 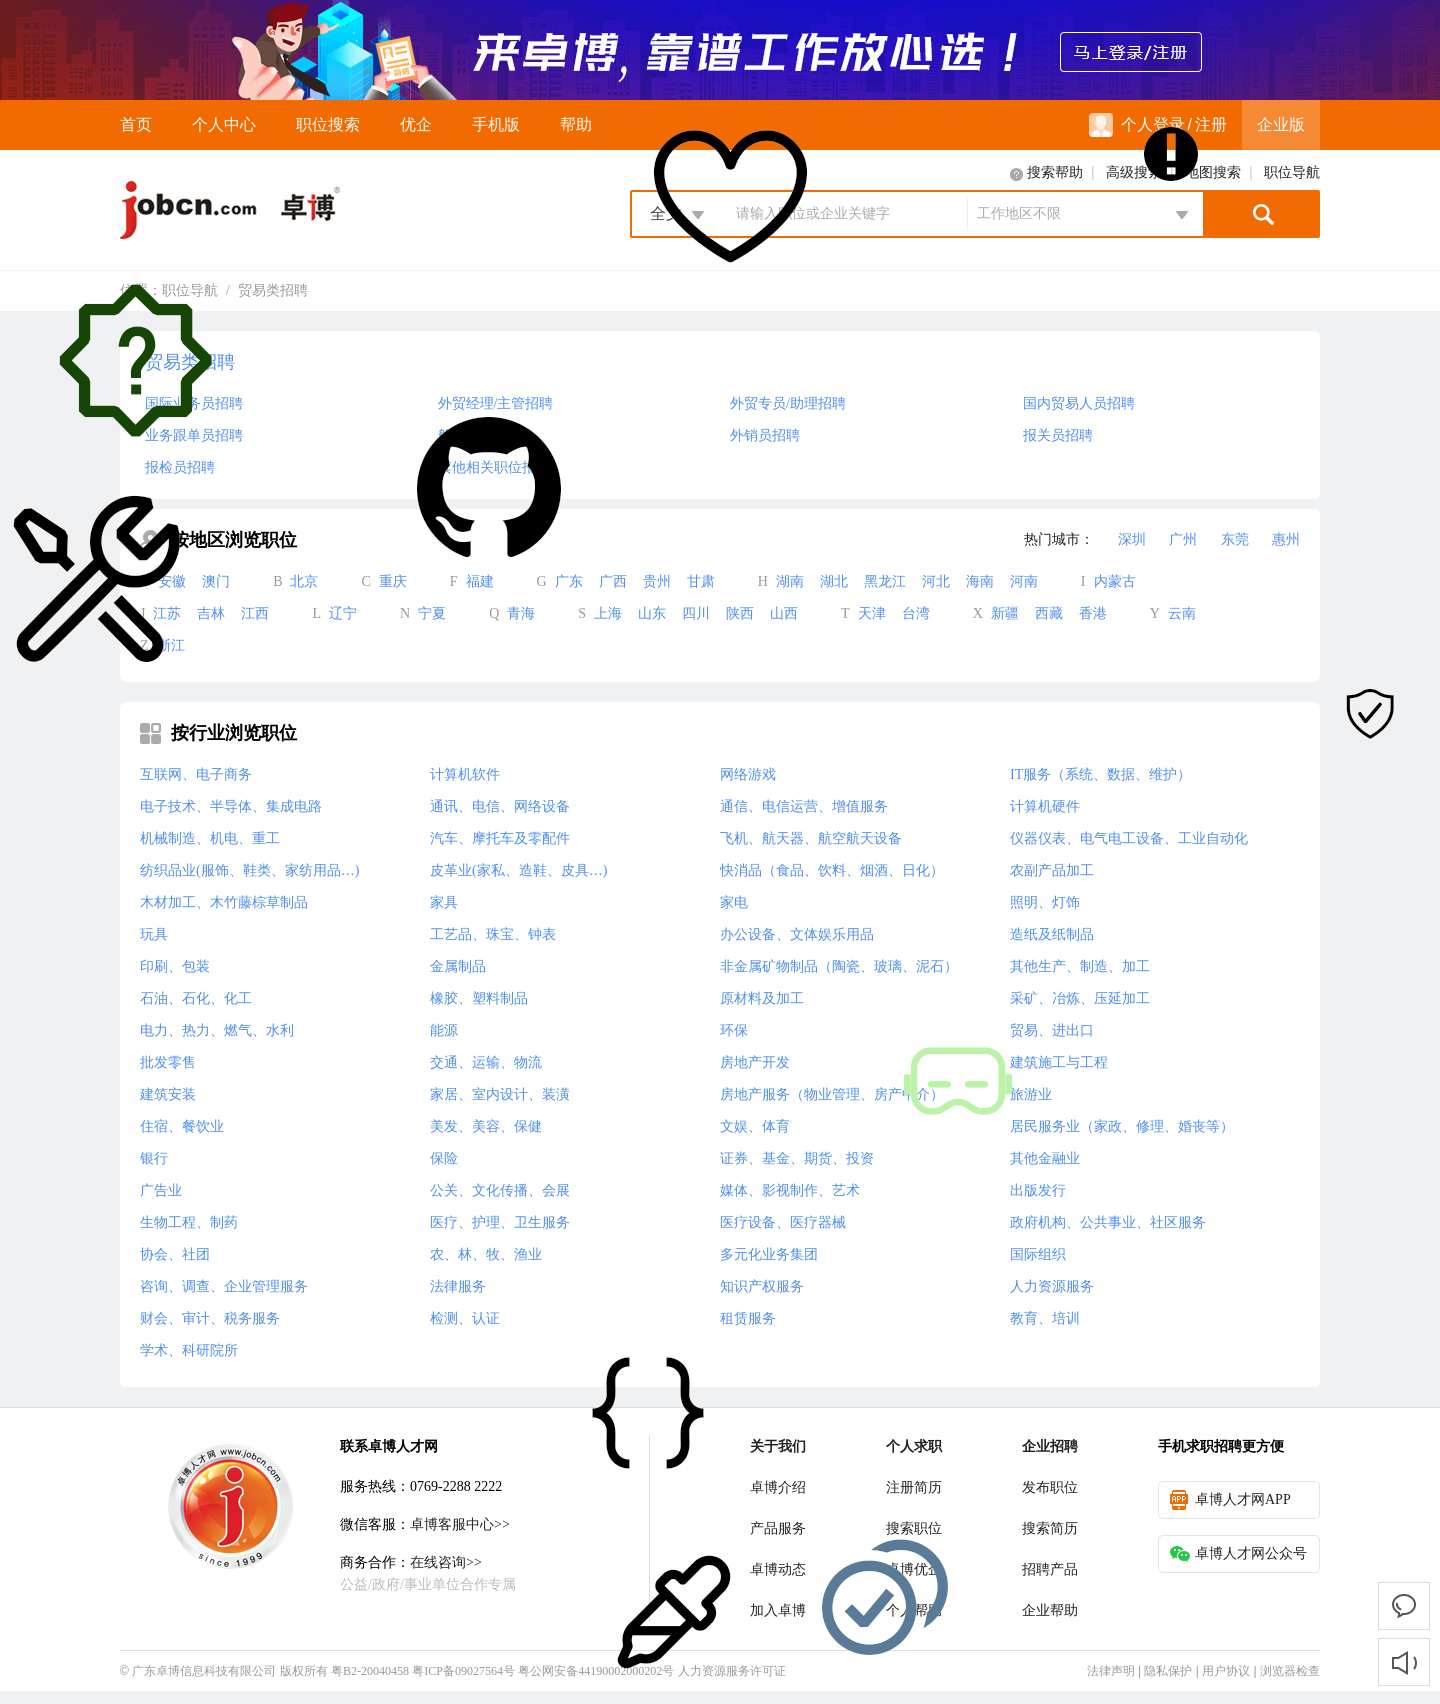 I want to click on indicates unverified or unknown status, so click(x=135, y=360).